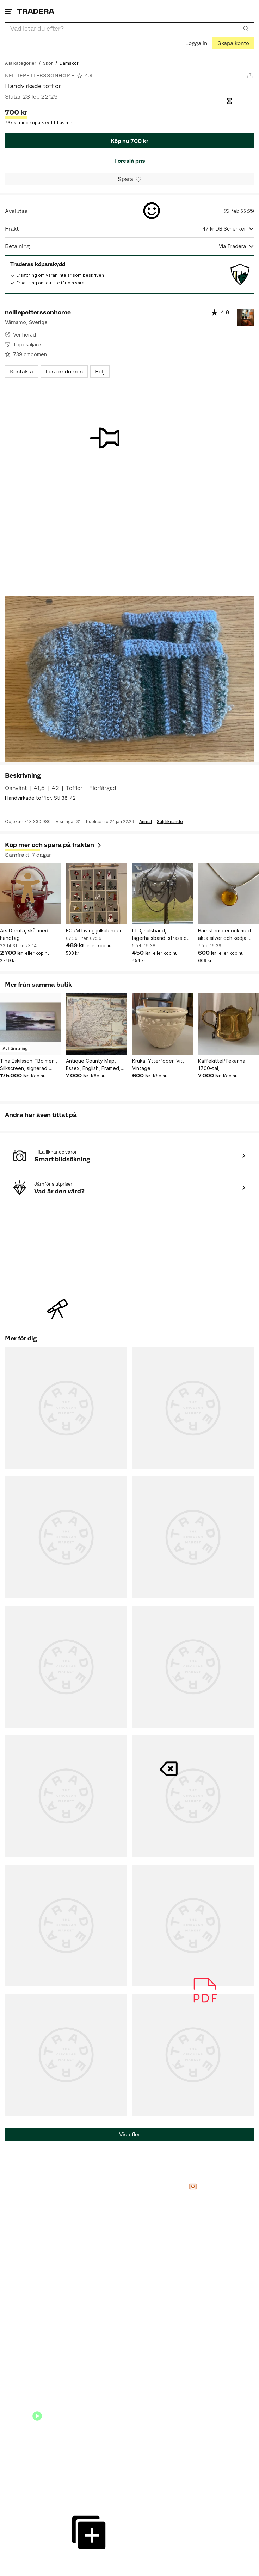 The height and width of the screenshot is (2576, 259). What do you see at coordinates (27, 888) in the screenshot?
I see `access accessibility settings` at bounding box center [27, 888].